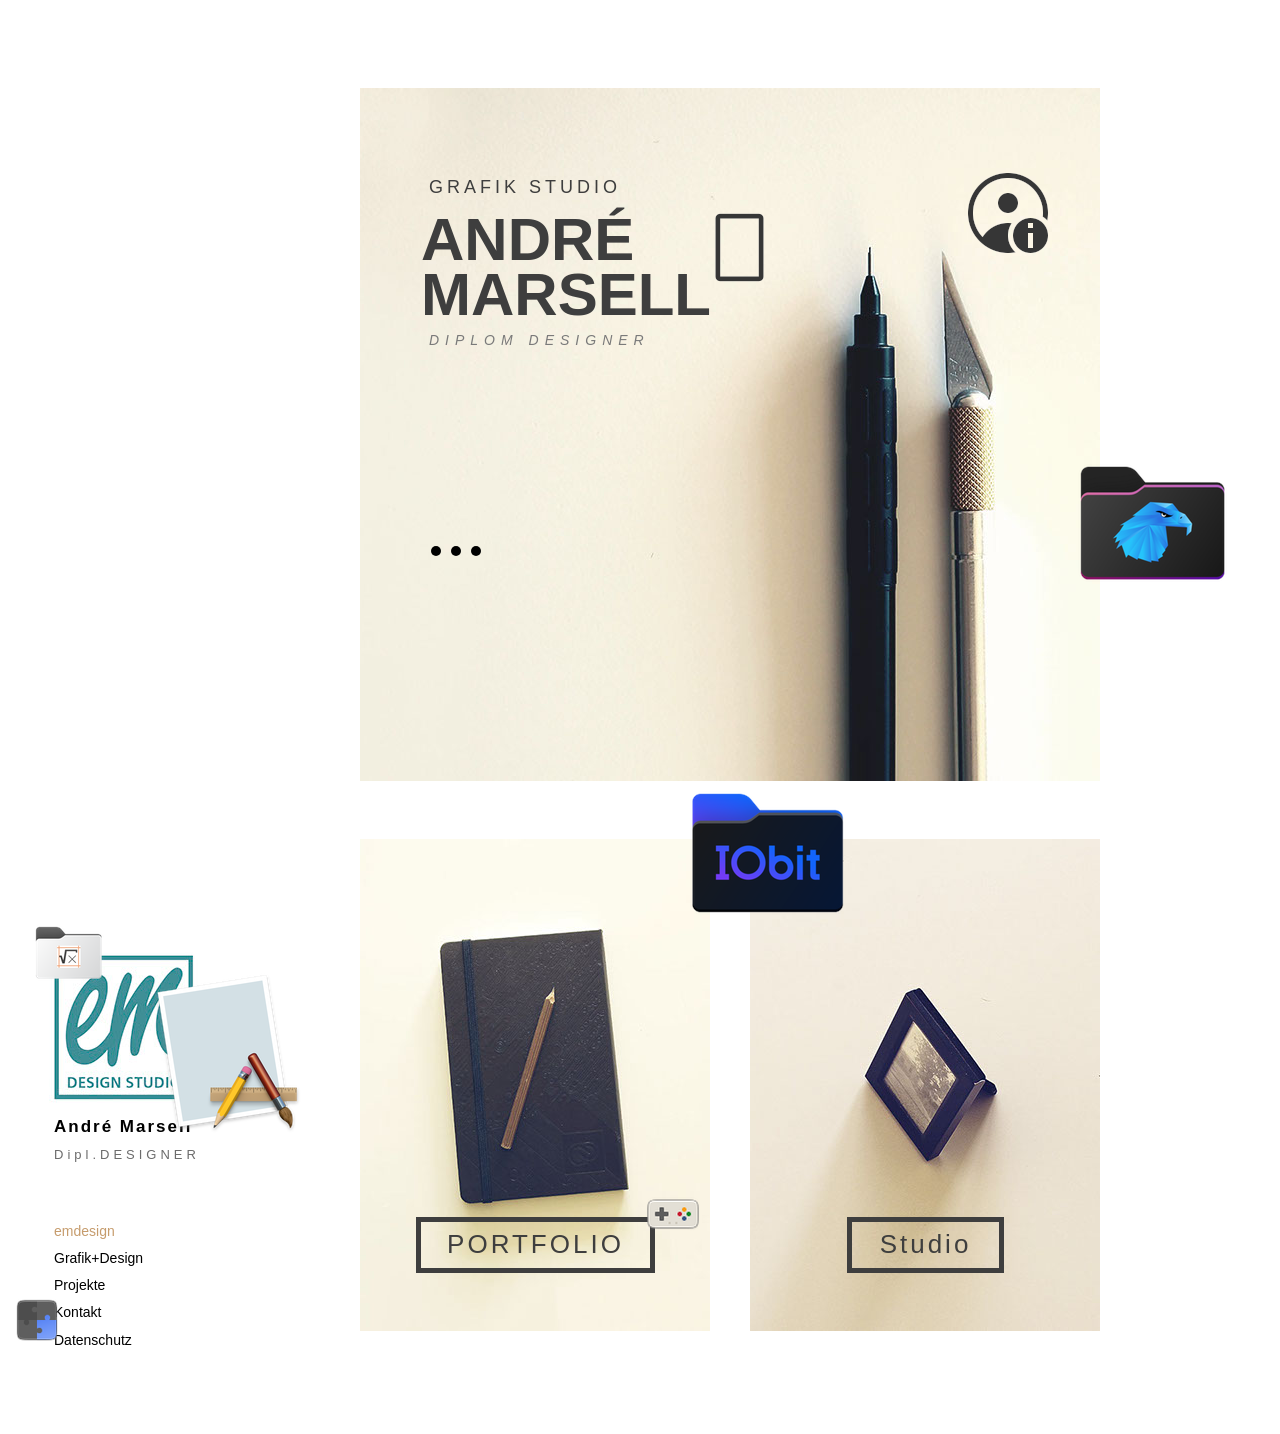 This screenshot has width=1280, height=1434. Describe the element at coordinates (37, 1320) in the screenshot. I see `manage bluetooth plugins or extensions` at that location.